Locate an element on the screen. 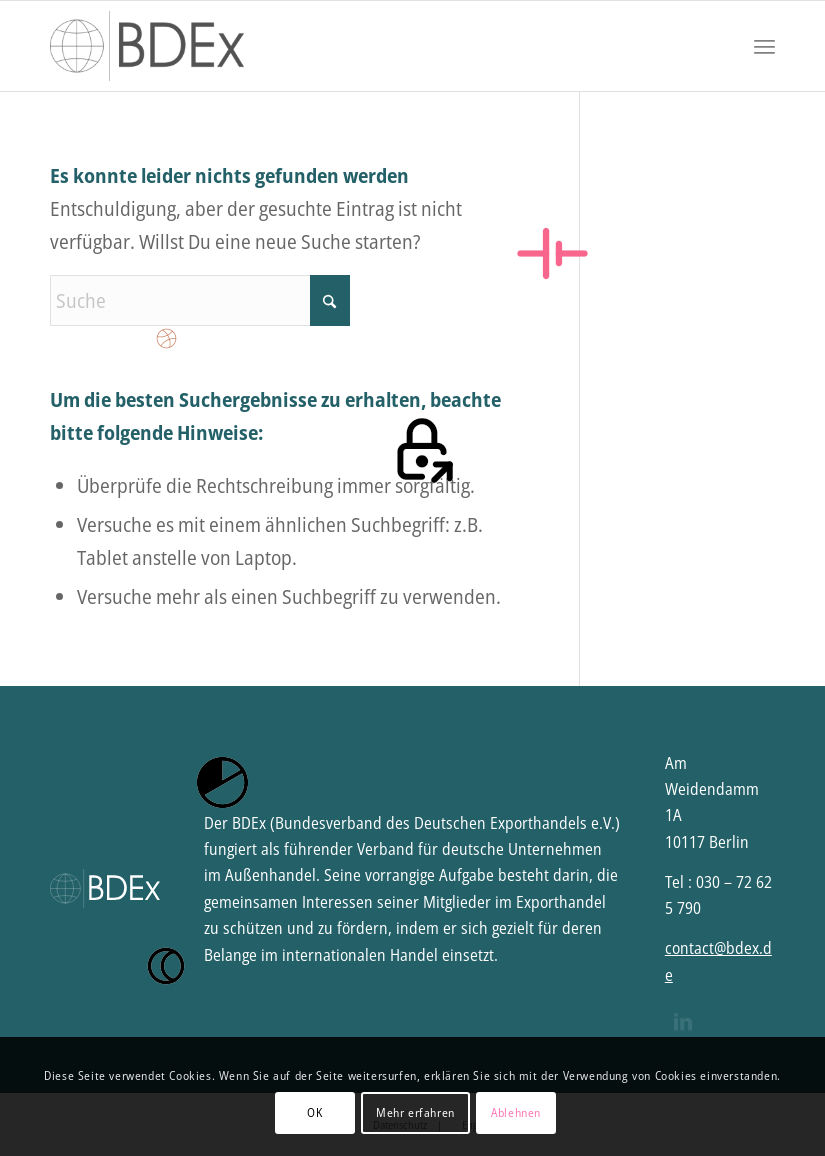 This screenshot has width=825, height=1156. view analytics or statistics breakdown is located at coordinates (222, 782).